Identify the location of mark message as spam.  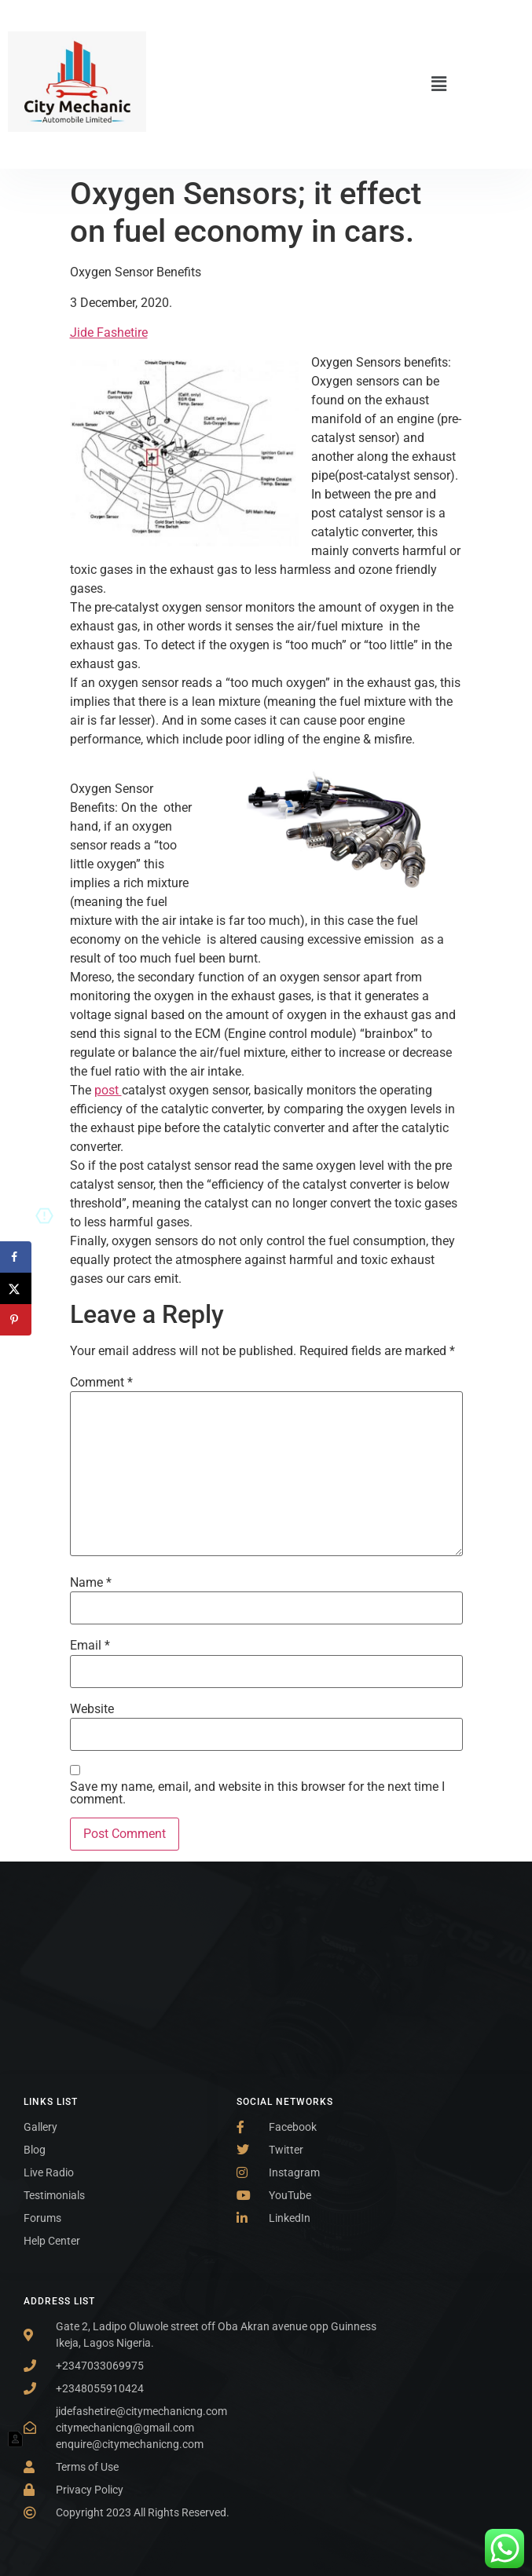
(44, 1215).